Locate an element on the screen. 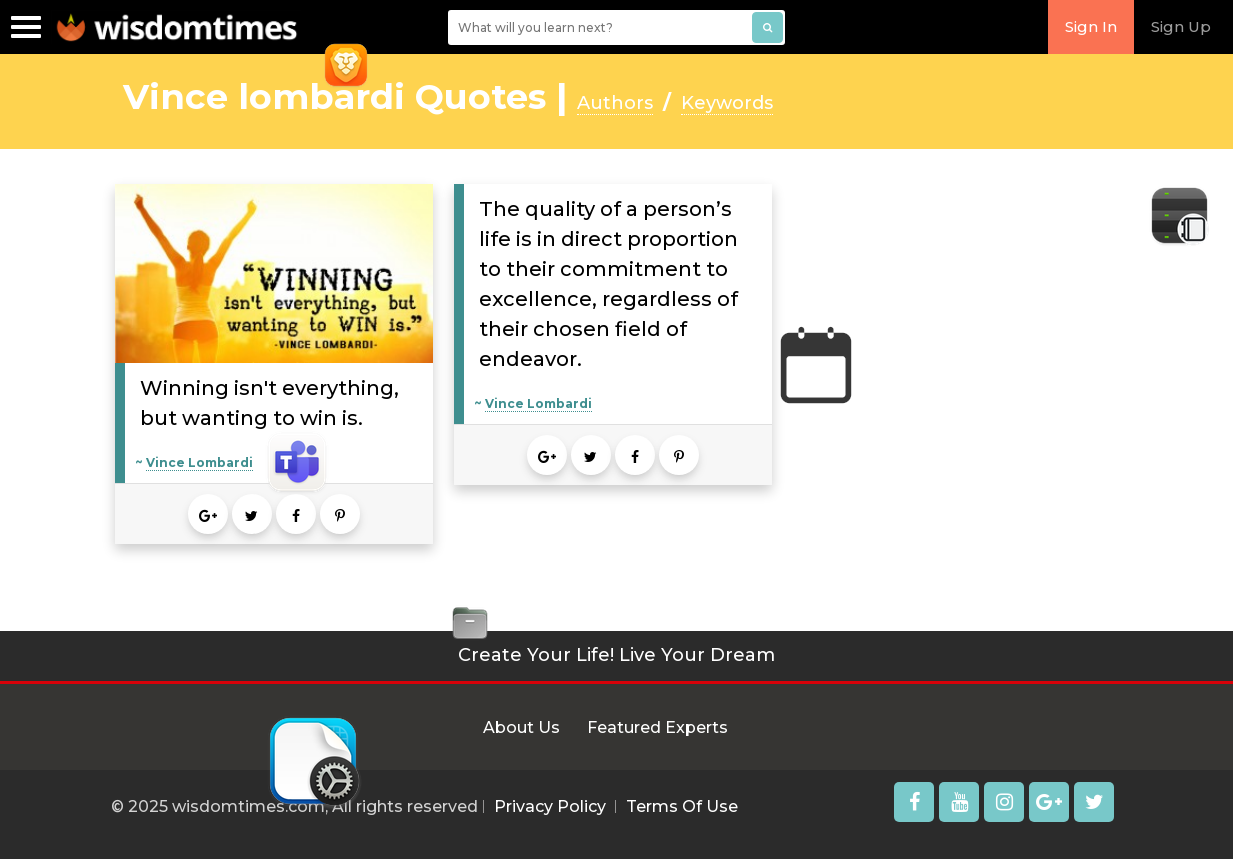  open the file manager is located at coordinates (470, 623).